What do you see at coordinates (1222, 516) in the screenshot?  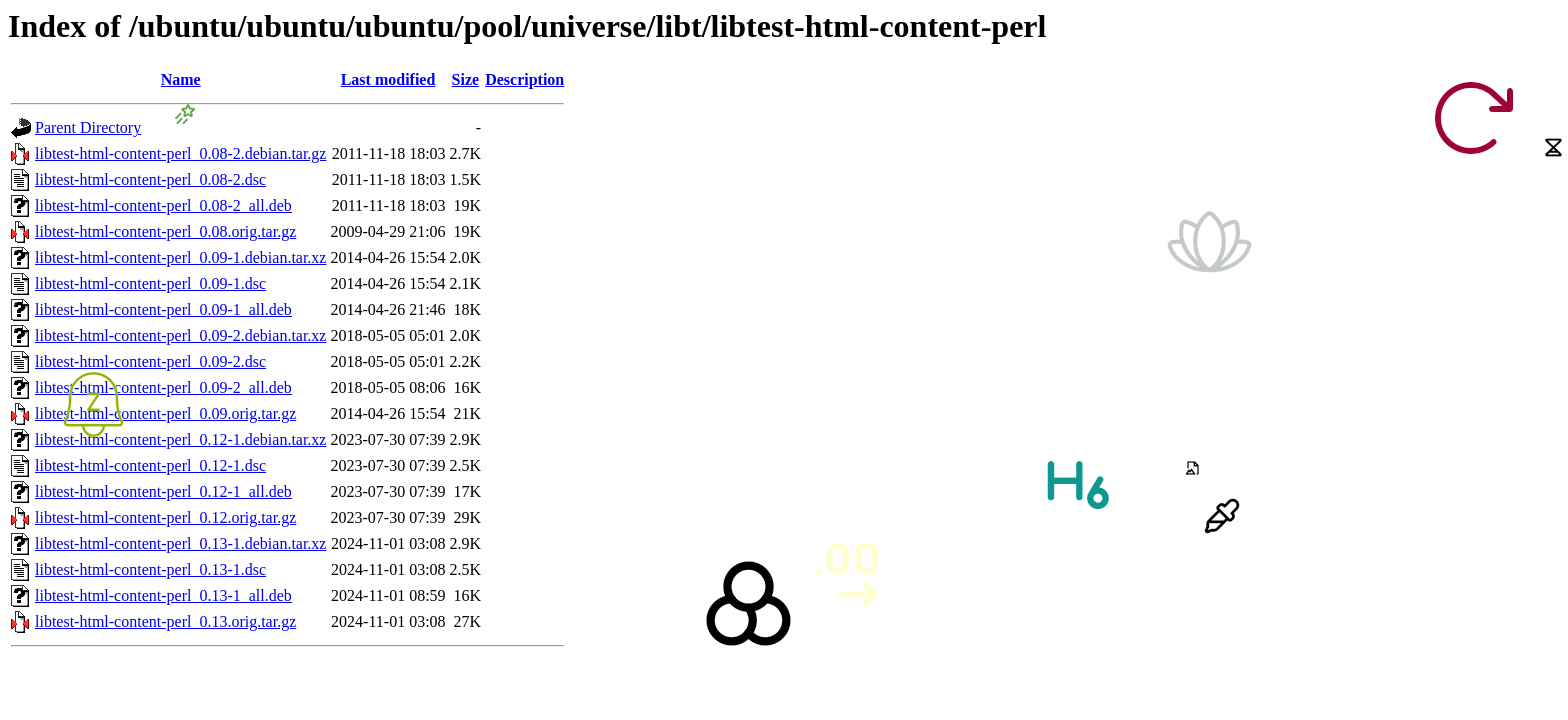 I see `sample a color from the canvas` at bounding box center [1222, 516].